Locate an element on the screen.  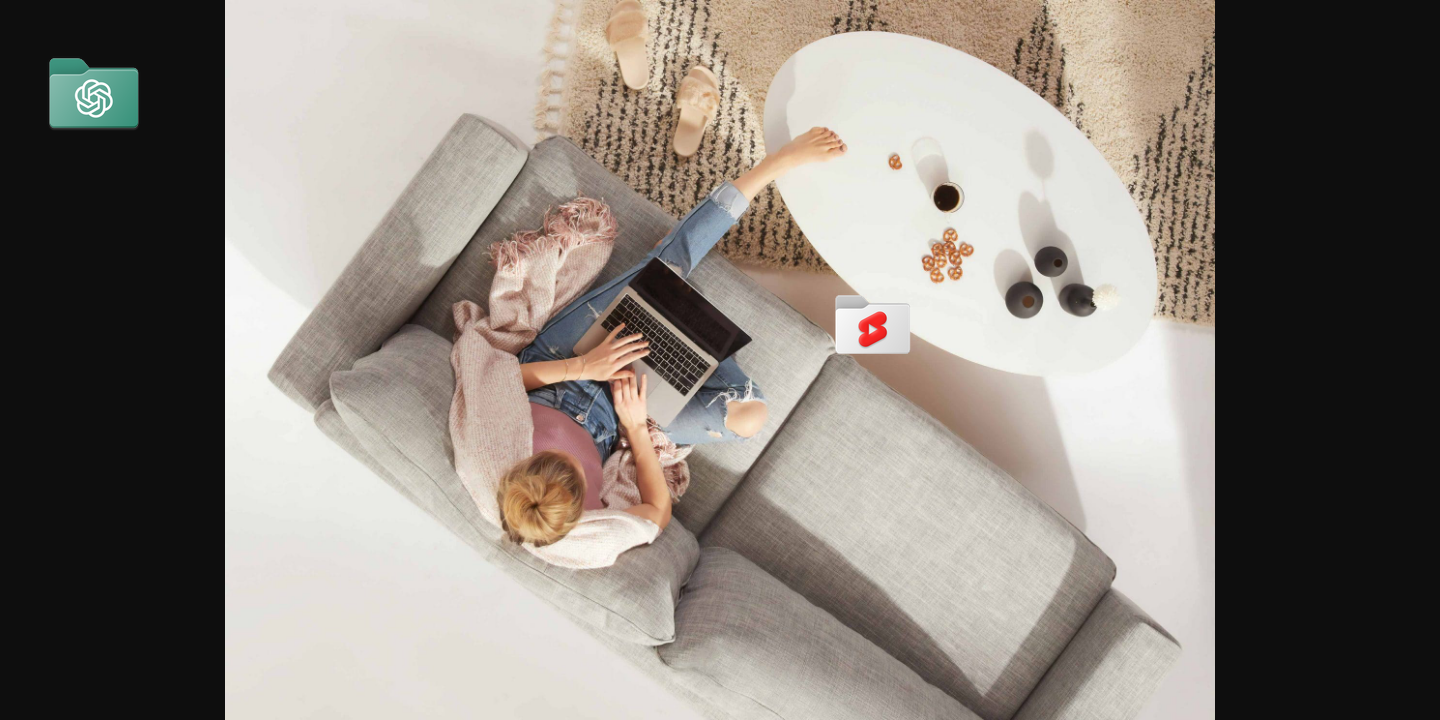
open folder containing YouTube Shorts videos is located at coordinates (872, 326).